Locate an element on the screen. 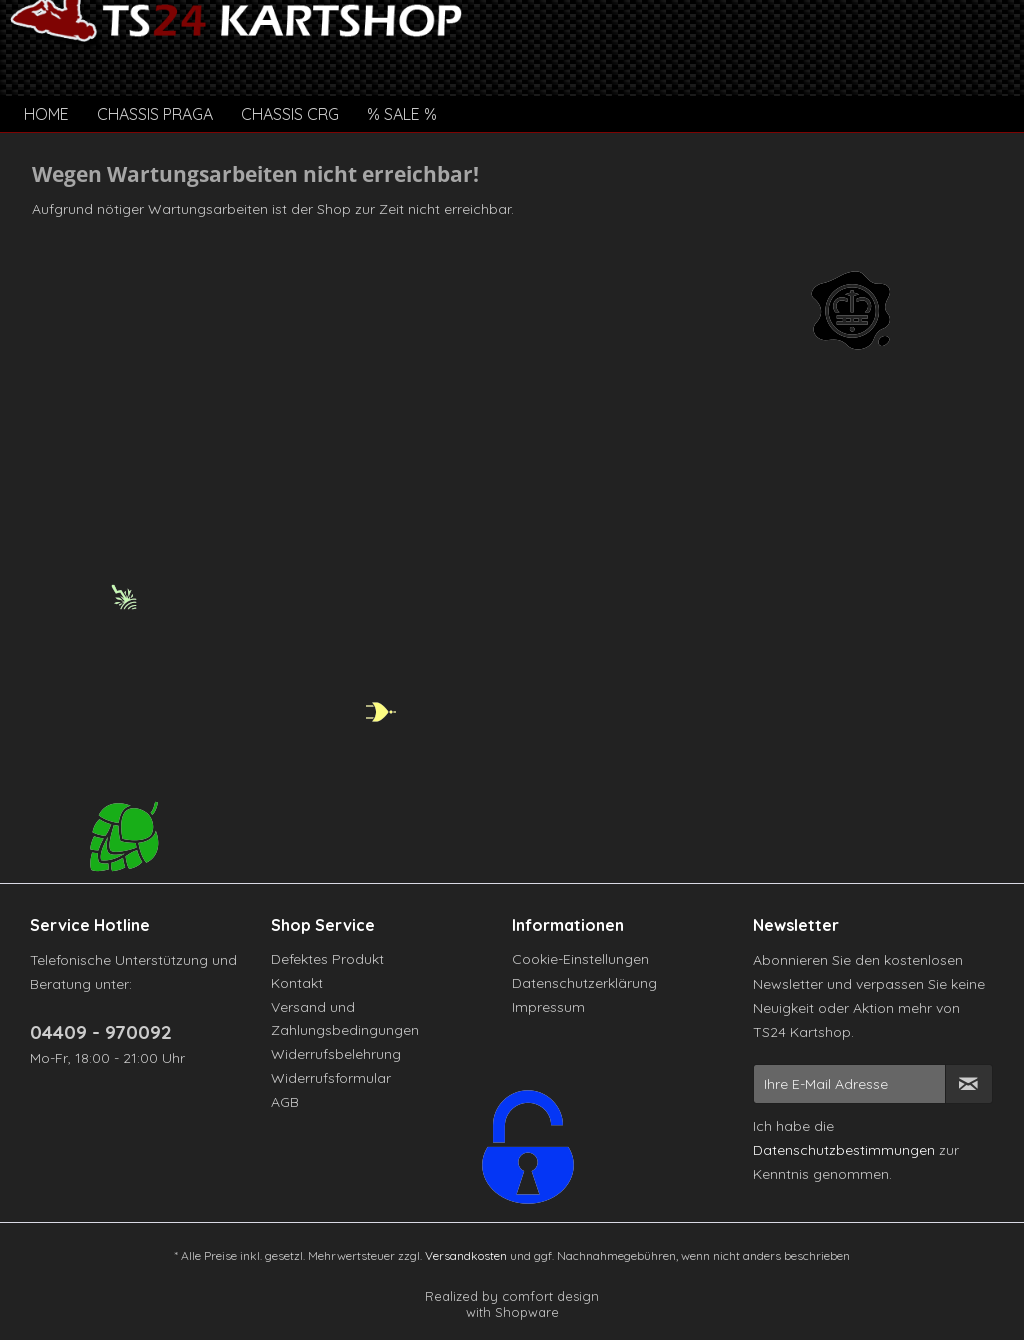 The width and height of the screenshot is (1024, 1340). unlocked or unsecured status is located at coordinates (528, 1147).